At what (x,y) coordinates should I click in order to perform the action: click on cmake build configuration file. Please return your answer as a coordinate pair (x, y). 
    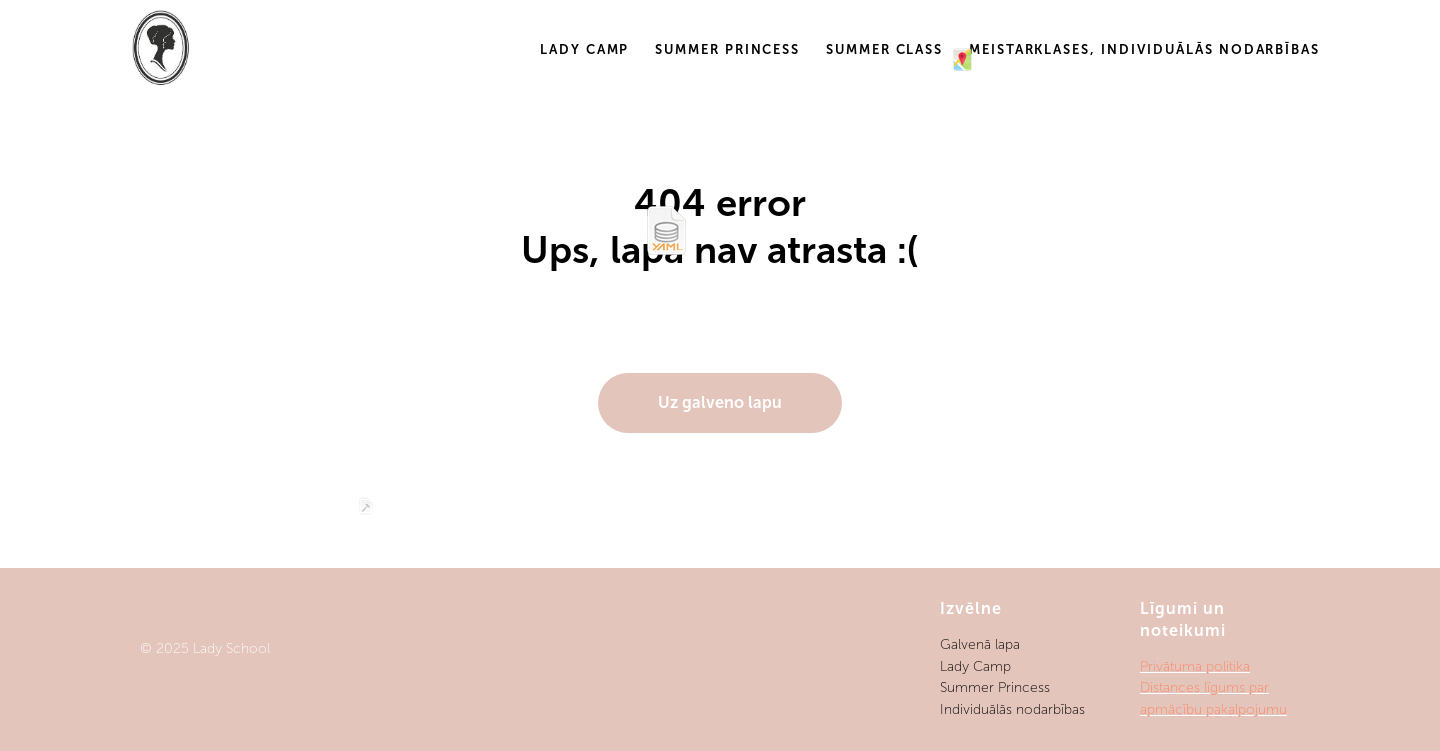
    Looking at the image, I should click on (366, 506).